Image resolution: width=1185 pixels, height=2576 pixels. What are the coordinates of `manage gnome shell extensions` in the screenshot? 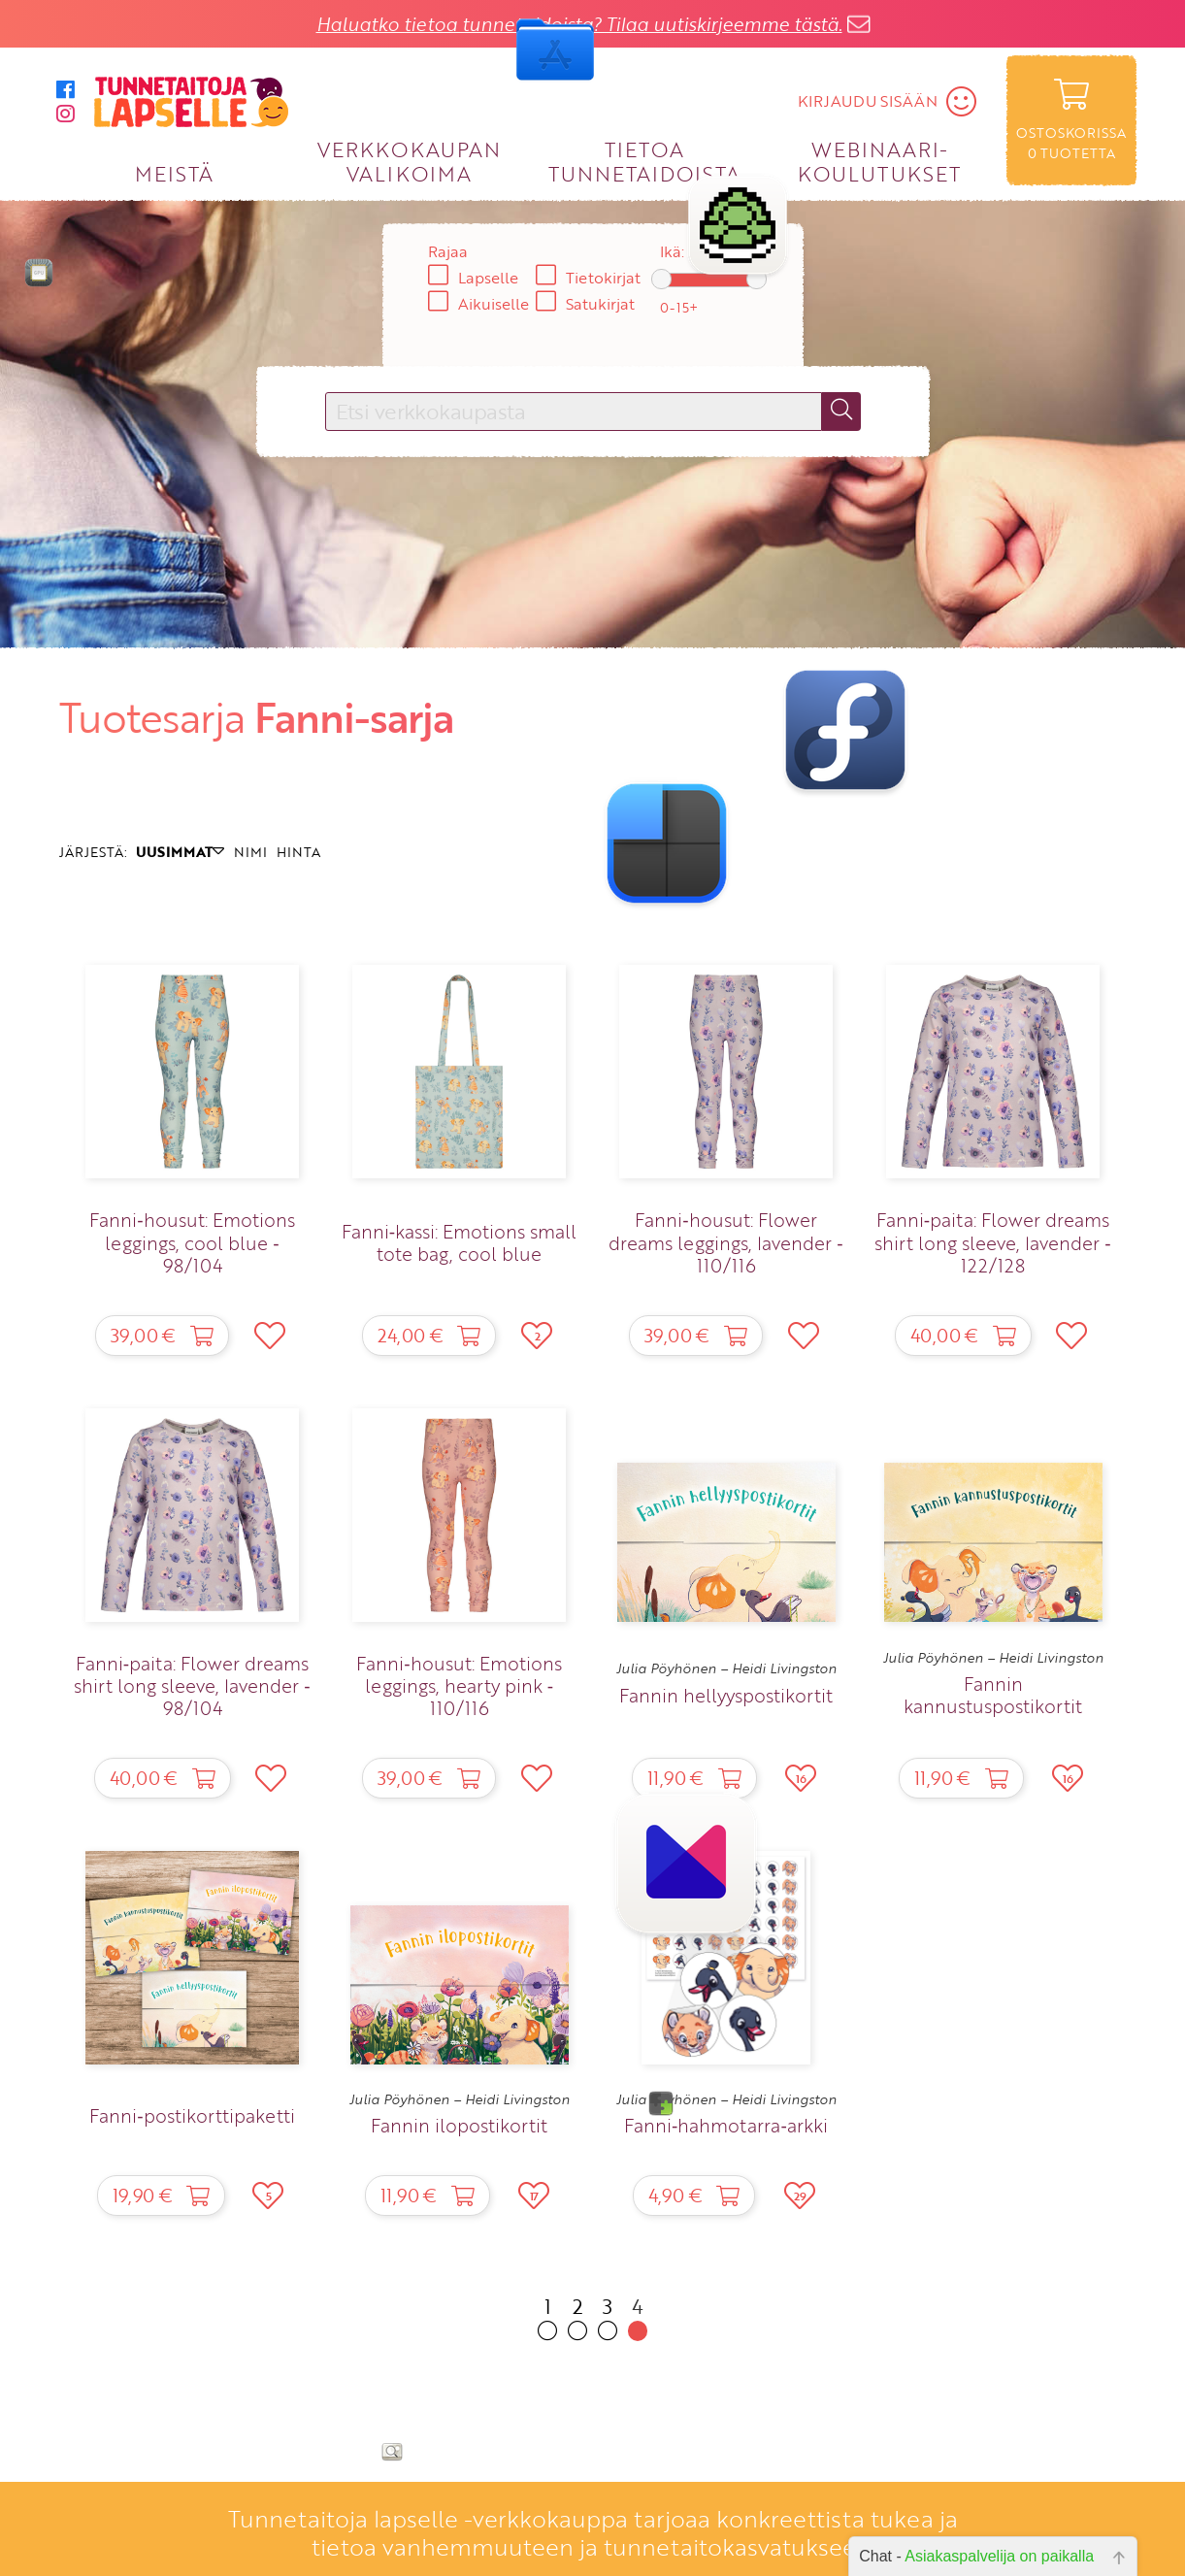 It's located at (661, 2103).